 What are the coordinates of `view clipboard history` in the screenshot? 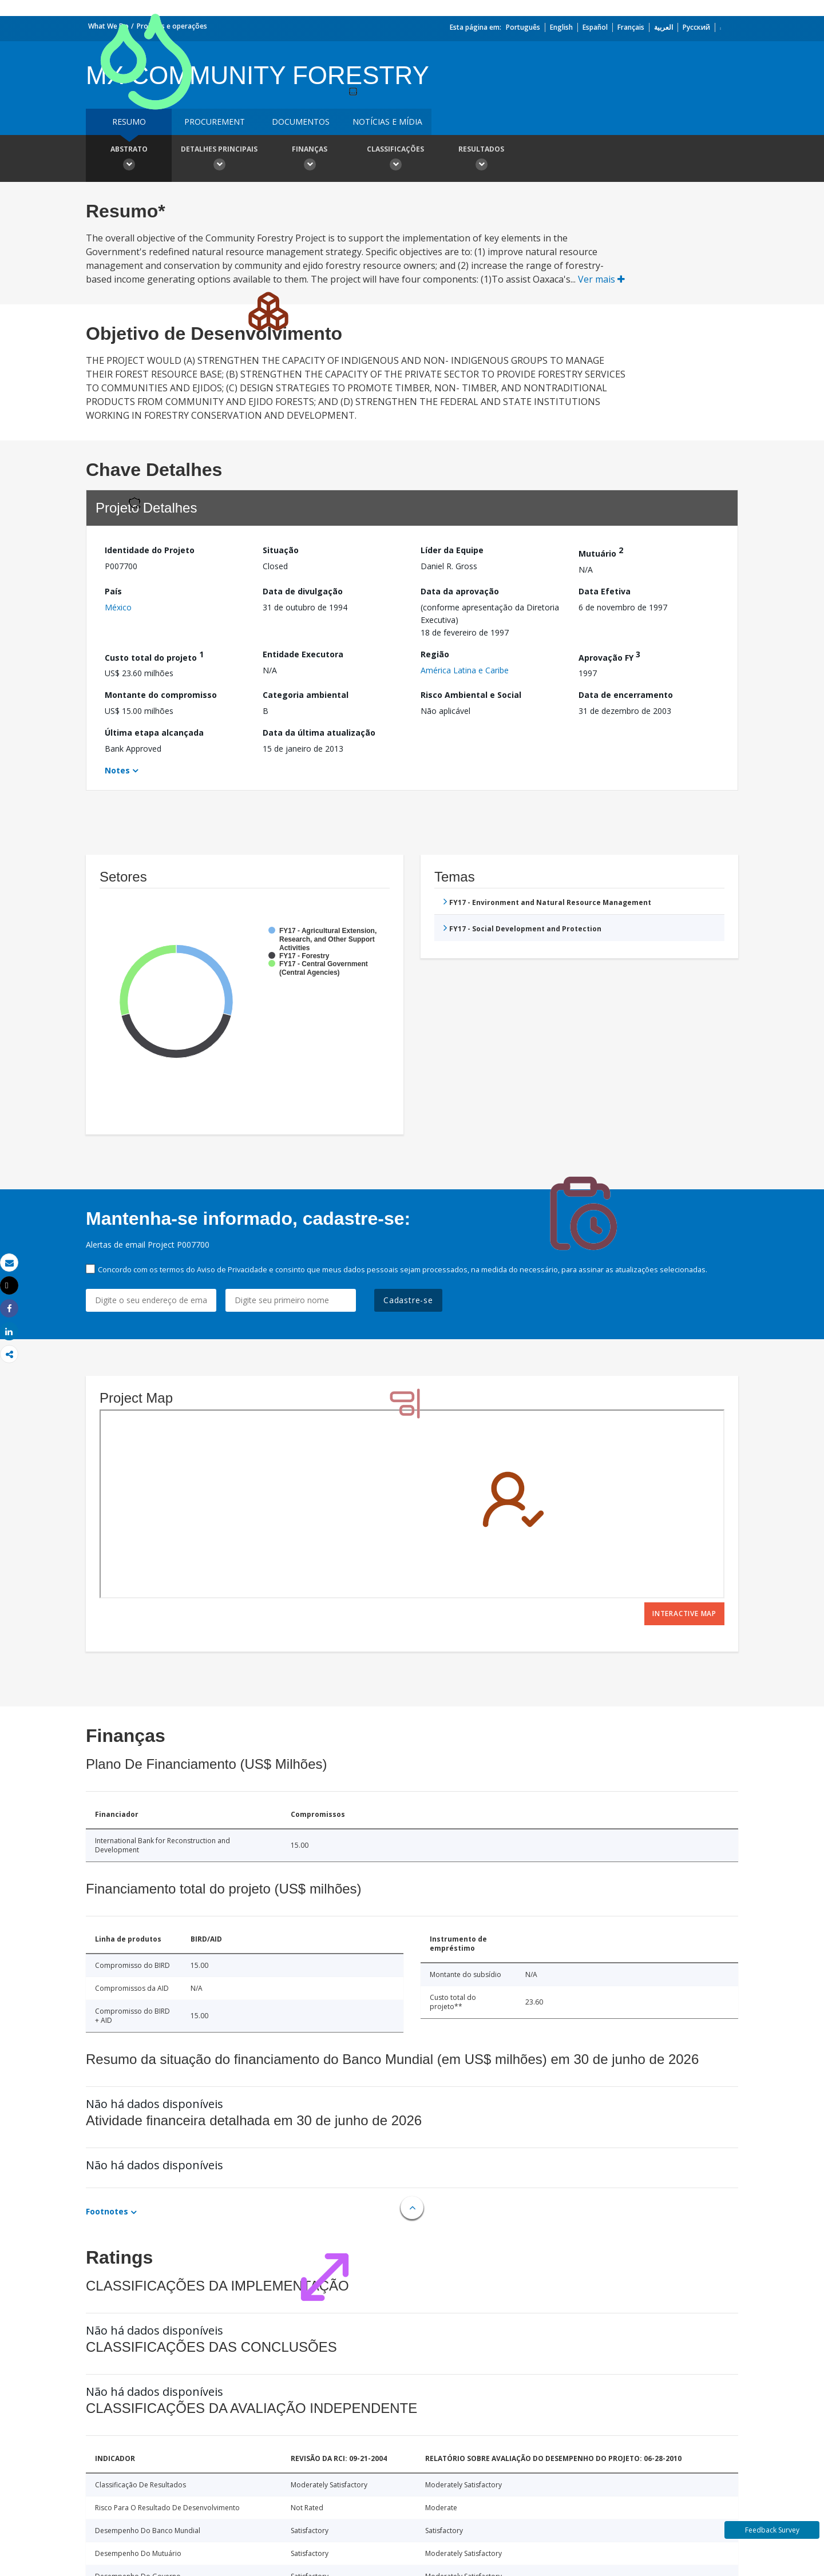 It's located at (580, 1213).